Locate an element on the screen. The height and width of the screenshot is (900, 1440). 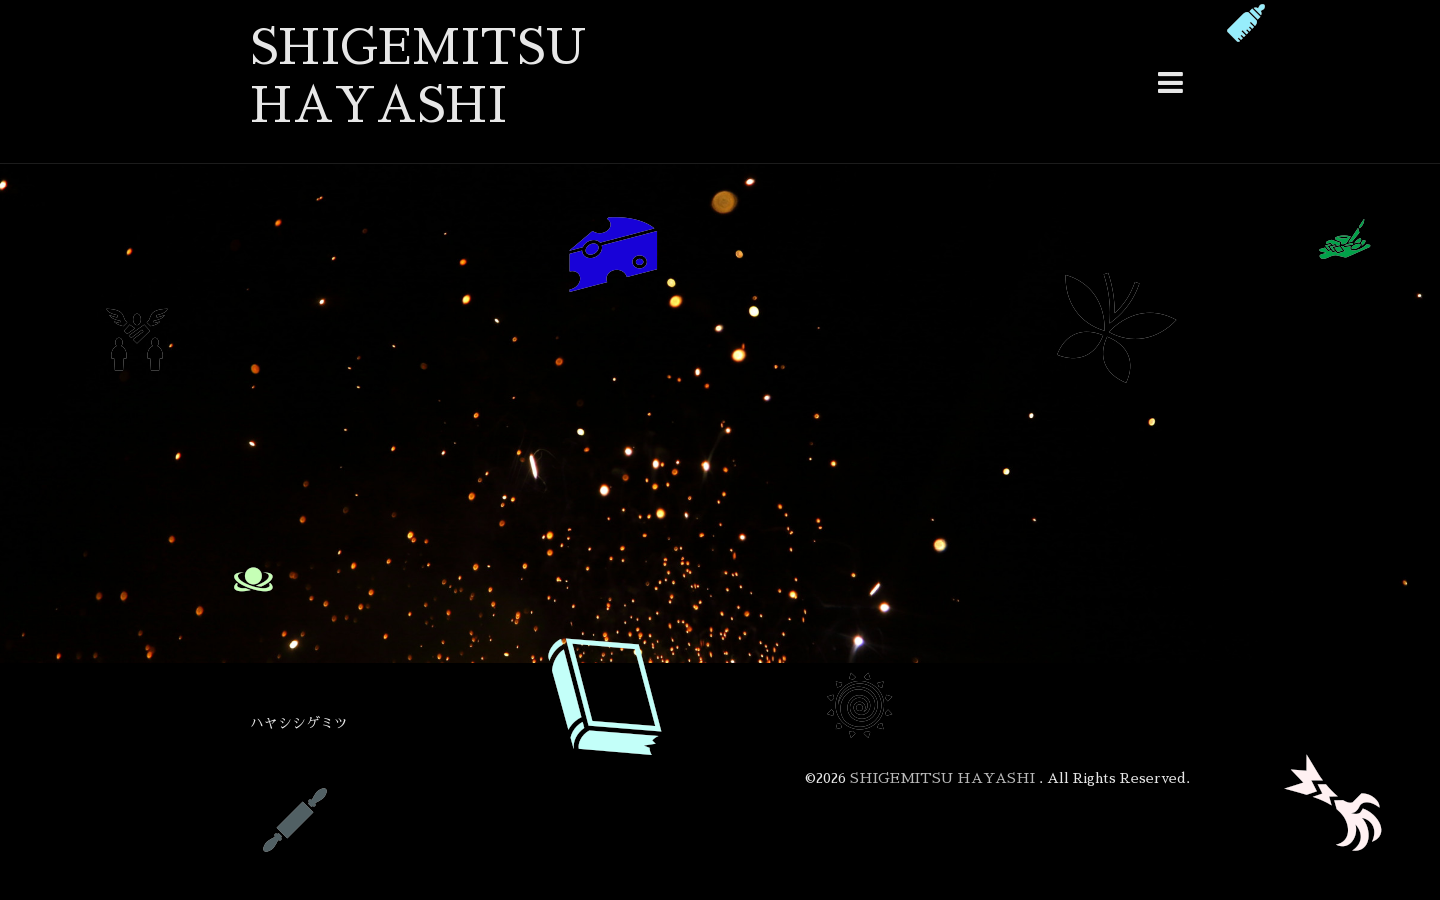
represents a planet or celestial body in a space game is located at coordinates (253, 580).